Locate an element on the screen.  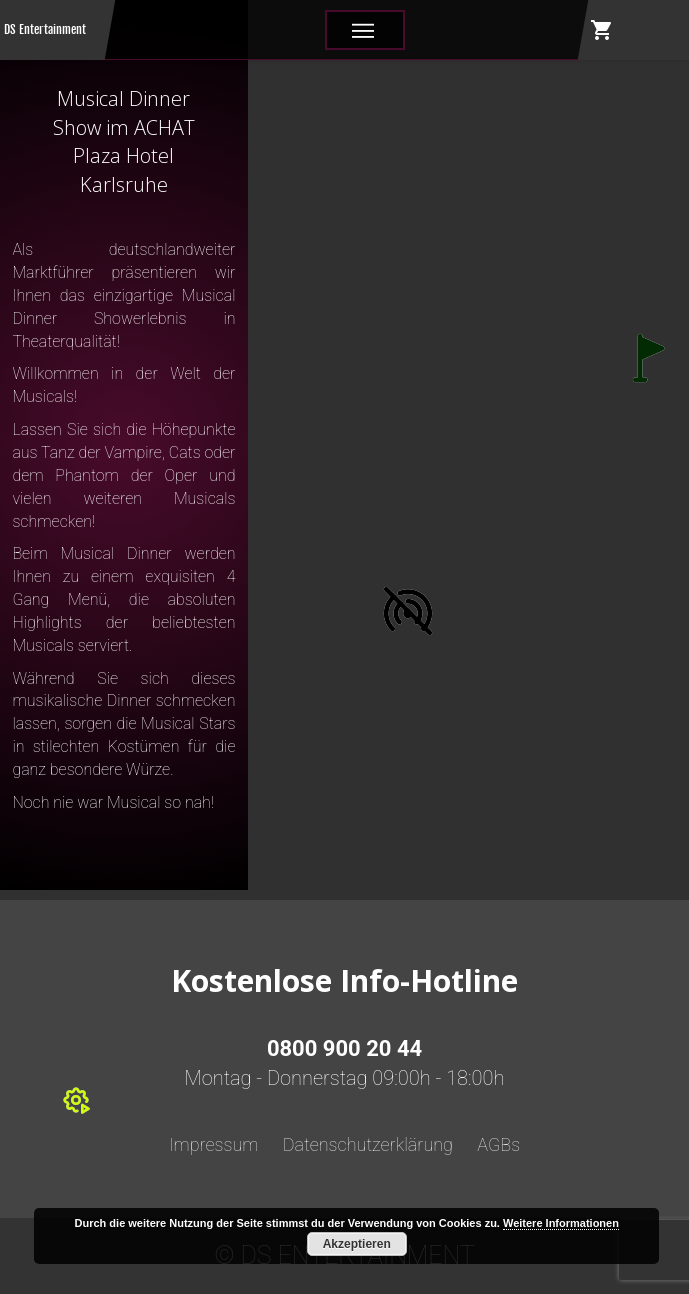
disable broadcasting or streaming is located at coordinates (408, 611).